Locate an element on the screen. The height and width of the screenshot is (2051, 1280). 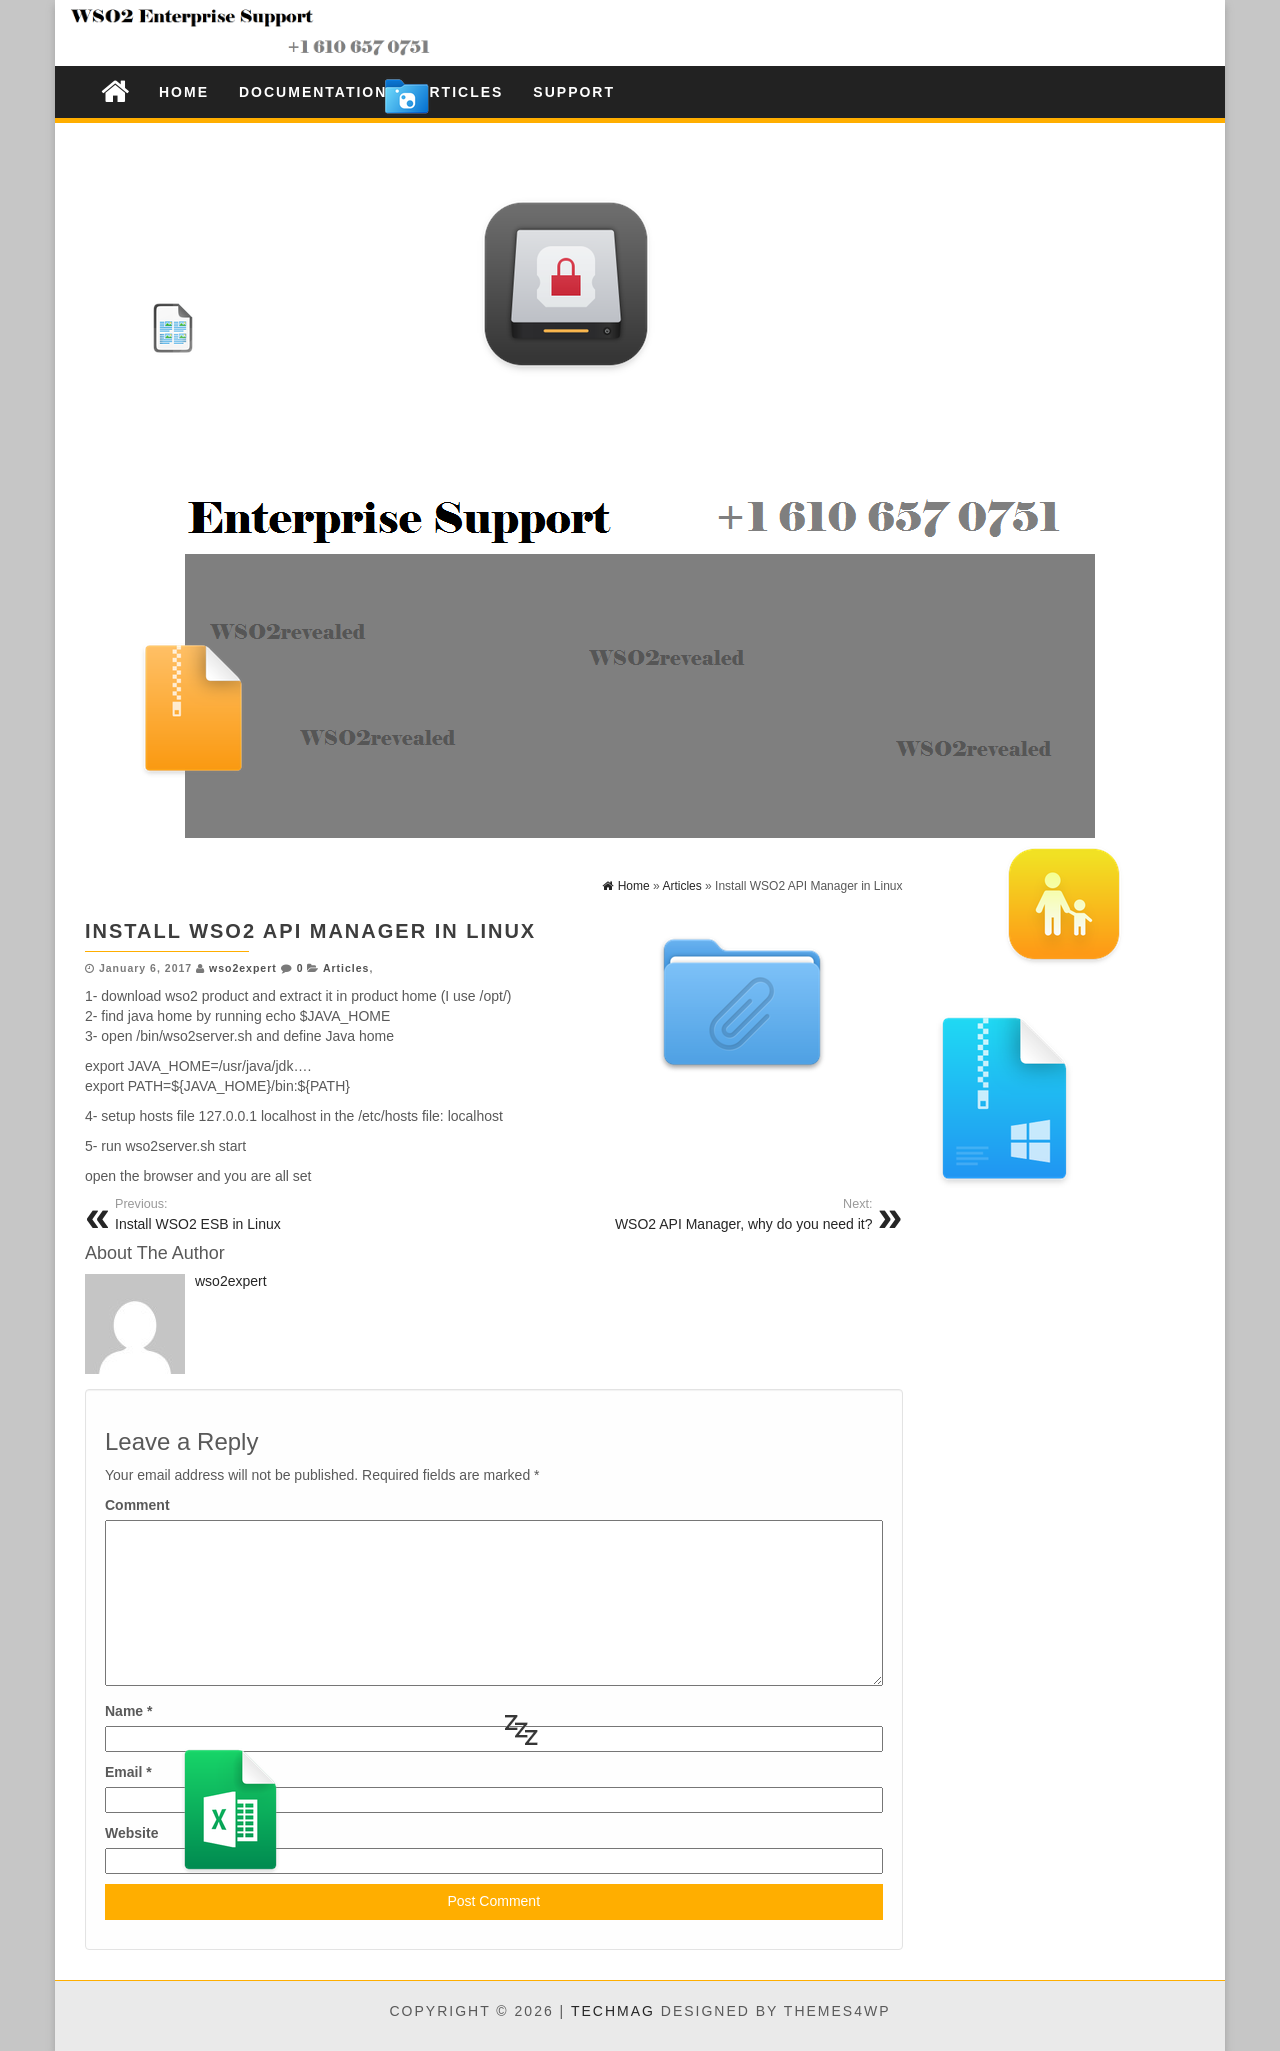
compressed tar archive file (.tar.lzma) is located at coordinates (193, 710).